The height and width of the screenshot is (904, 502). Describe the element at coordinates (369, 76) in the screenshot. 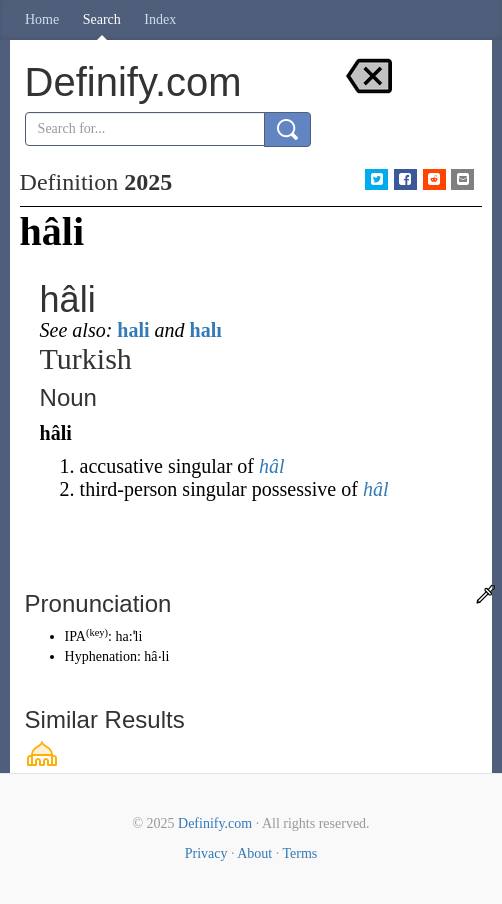

I see `delete the last character entered` at that location.